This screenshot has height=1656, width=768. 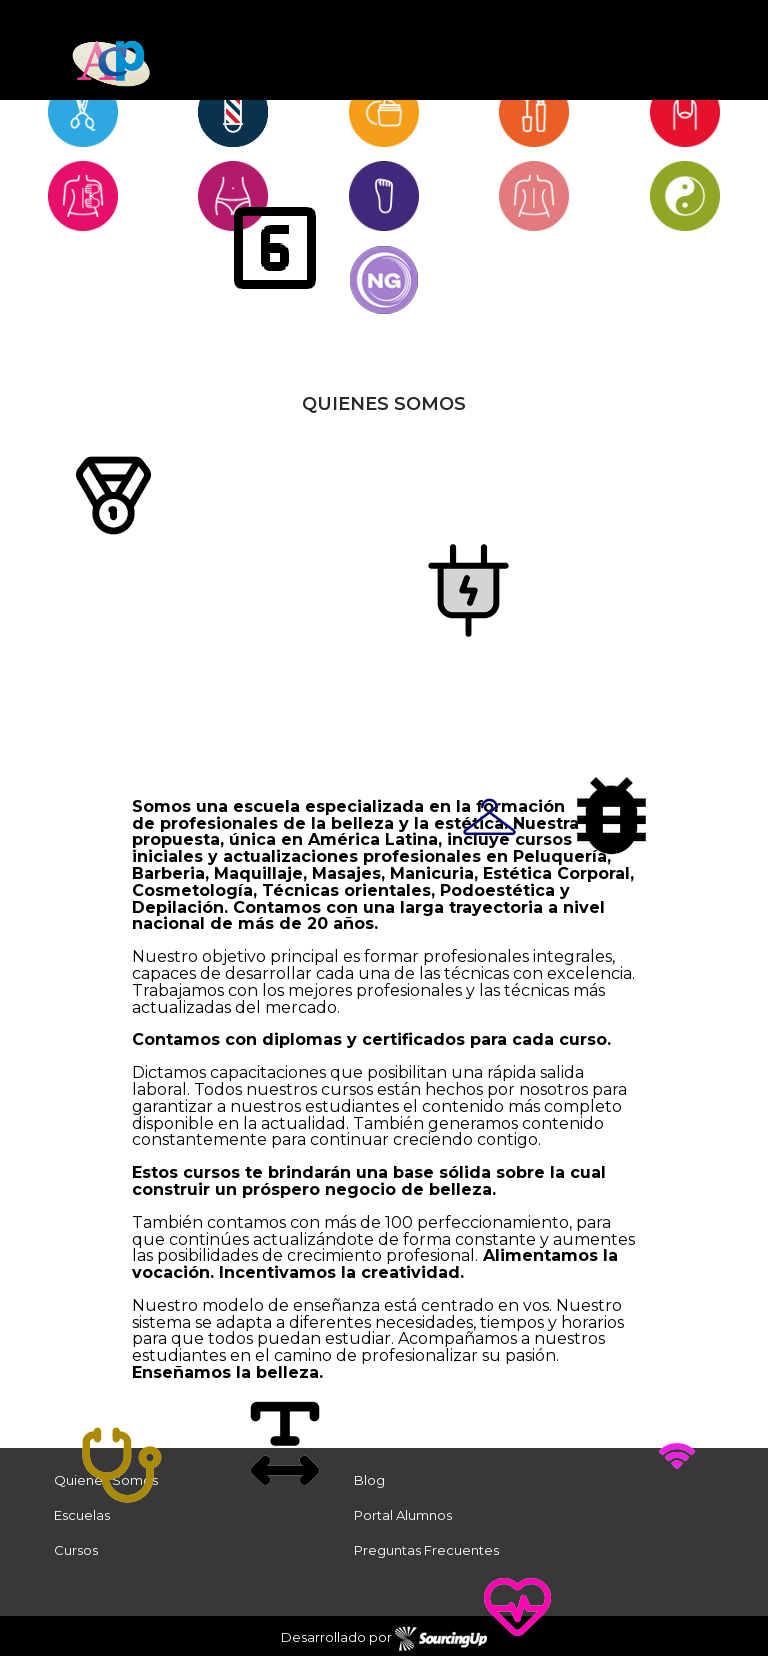 What do you see at coordinates (113, 495) in the screenshot?
I see `view achievements or awards` at bounding box center [113, 495].